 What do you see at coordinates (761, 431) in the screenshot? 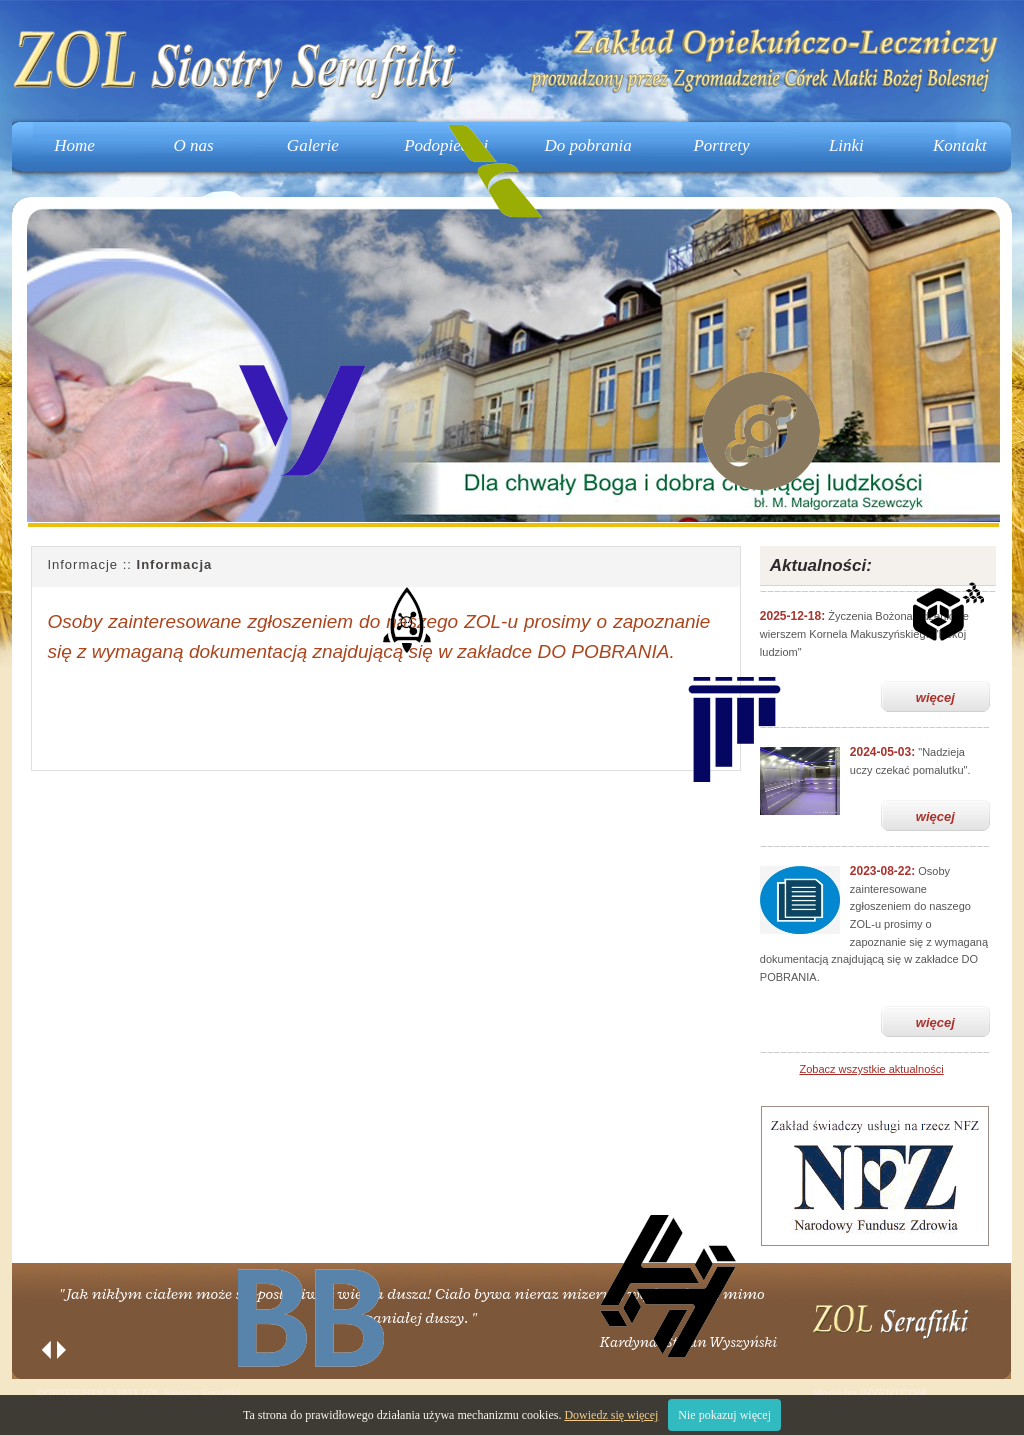
I see `open the Helium network app` at bounding box center [761, 431].